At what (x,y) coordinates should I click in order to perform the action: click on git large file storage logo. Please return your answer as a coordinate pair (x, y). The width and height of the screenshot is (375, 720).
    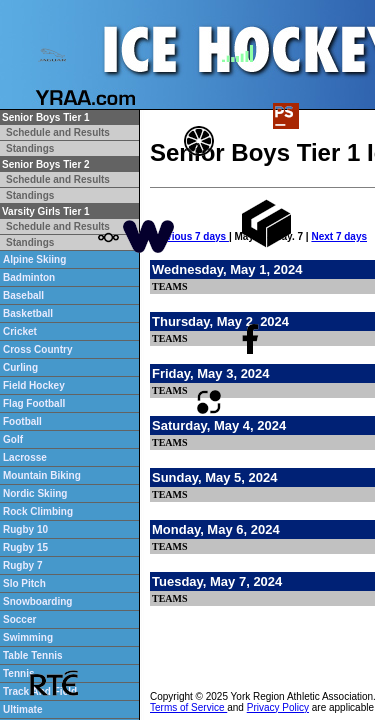
    Looking at the image, I should click on (266, 223).